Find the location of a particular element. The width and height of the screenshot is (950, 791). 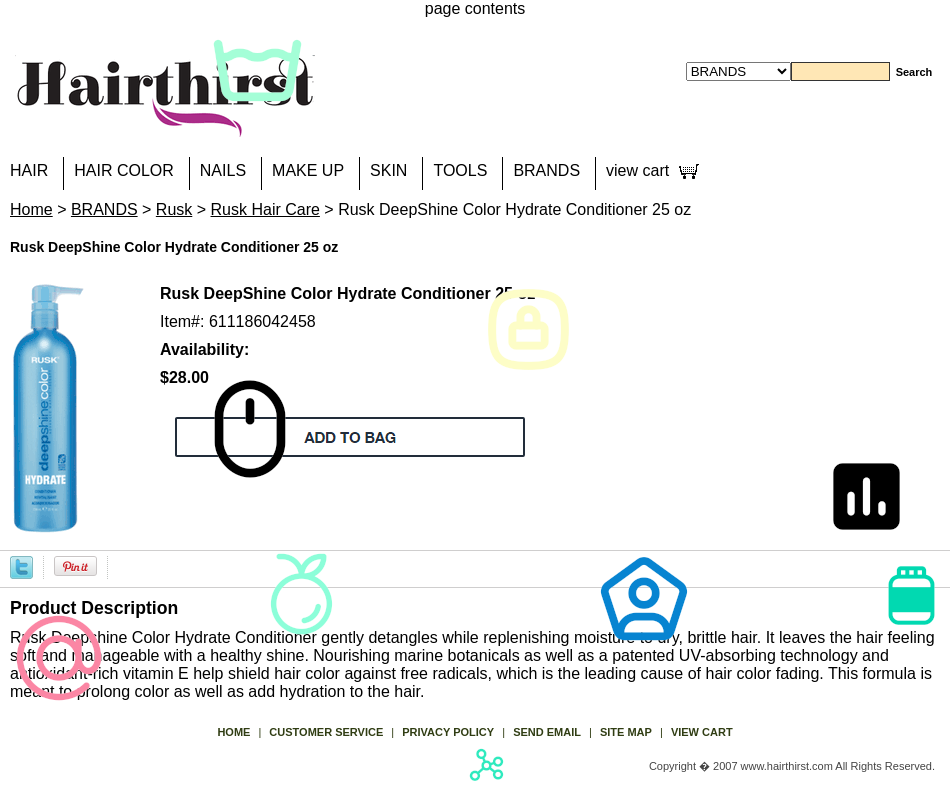

mention a user or tag someone is located at coordinates (59, 658).